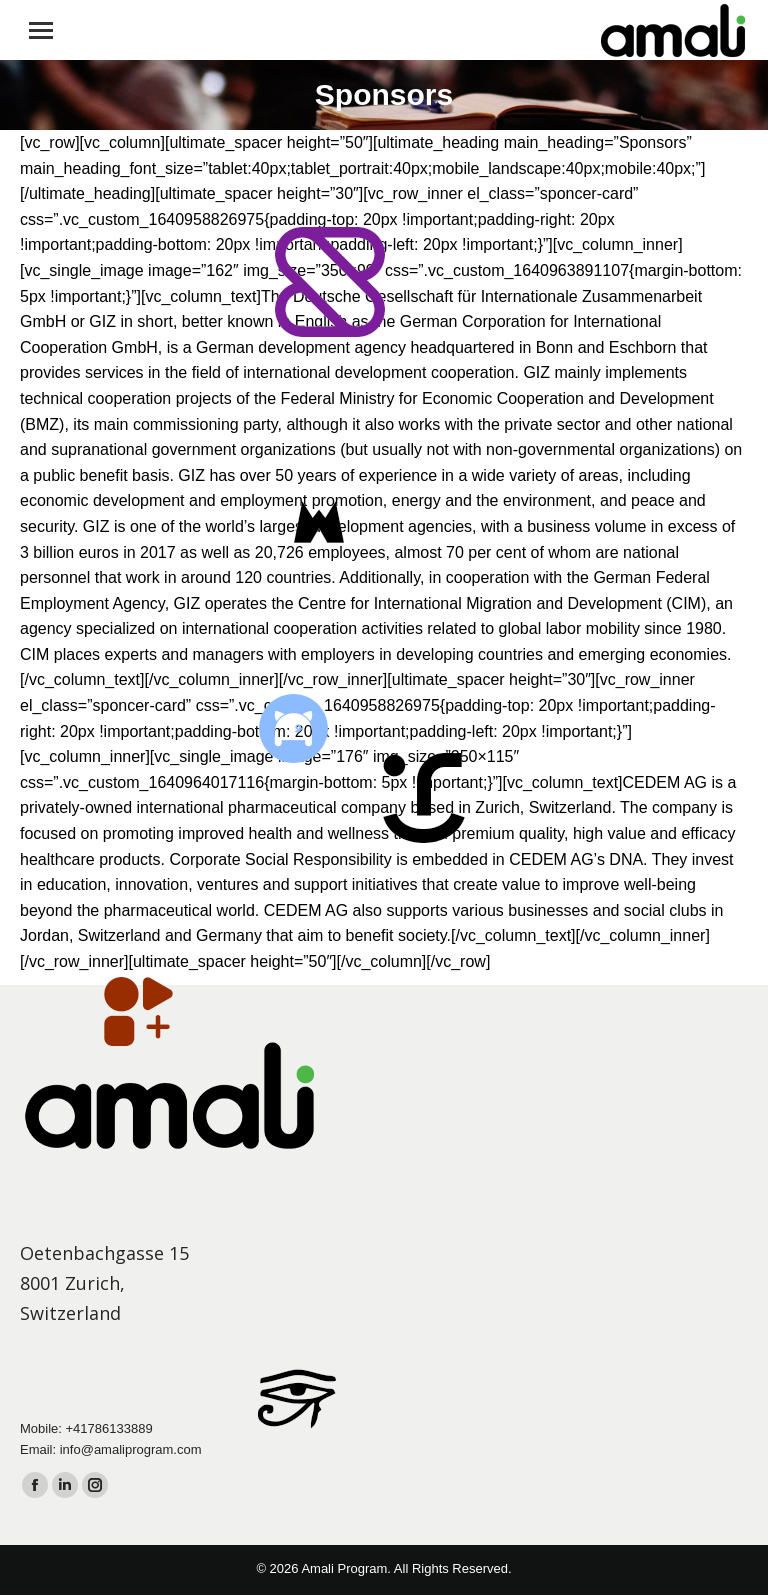 Image resolution: width=768 pixels, height=1595 pixels. Describe the element at coordinates (293, 728) in the screenshot. I see `visit porkbun domain registrar website` at that location.